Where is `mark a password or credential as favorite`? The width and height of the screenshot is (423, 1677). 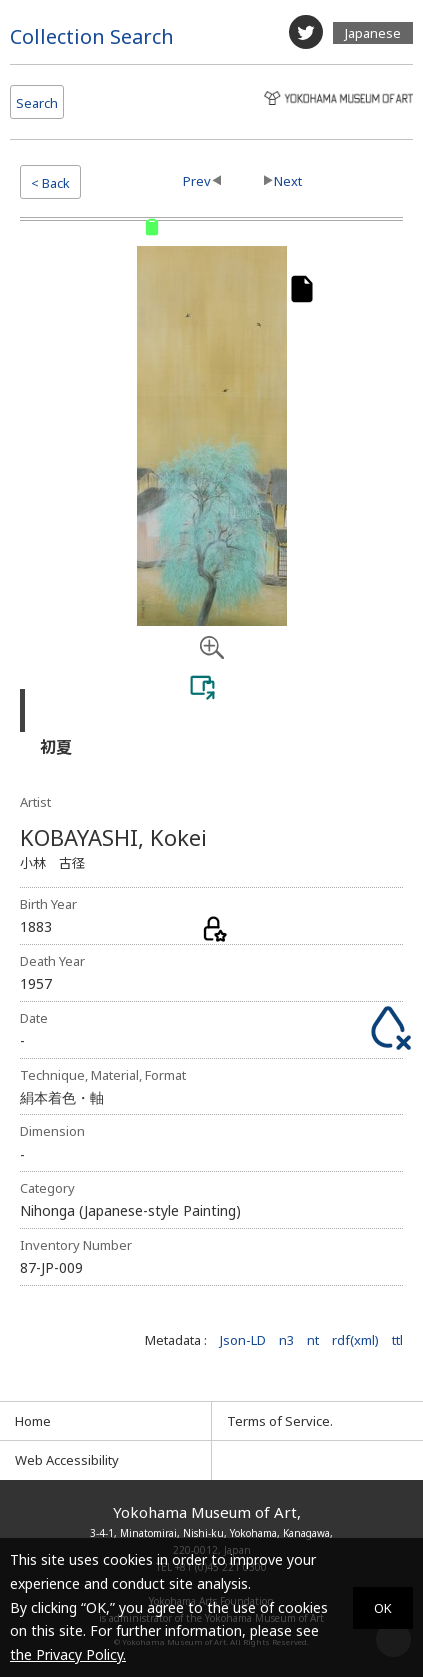 mark a password or credential as favorite is located at coordinates (213, 928).